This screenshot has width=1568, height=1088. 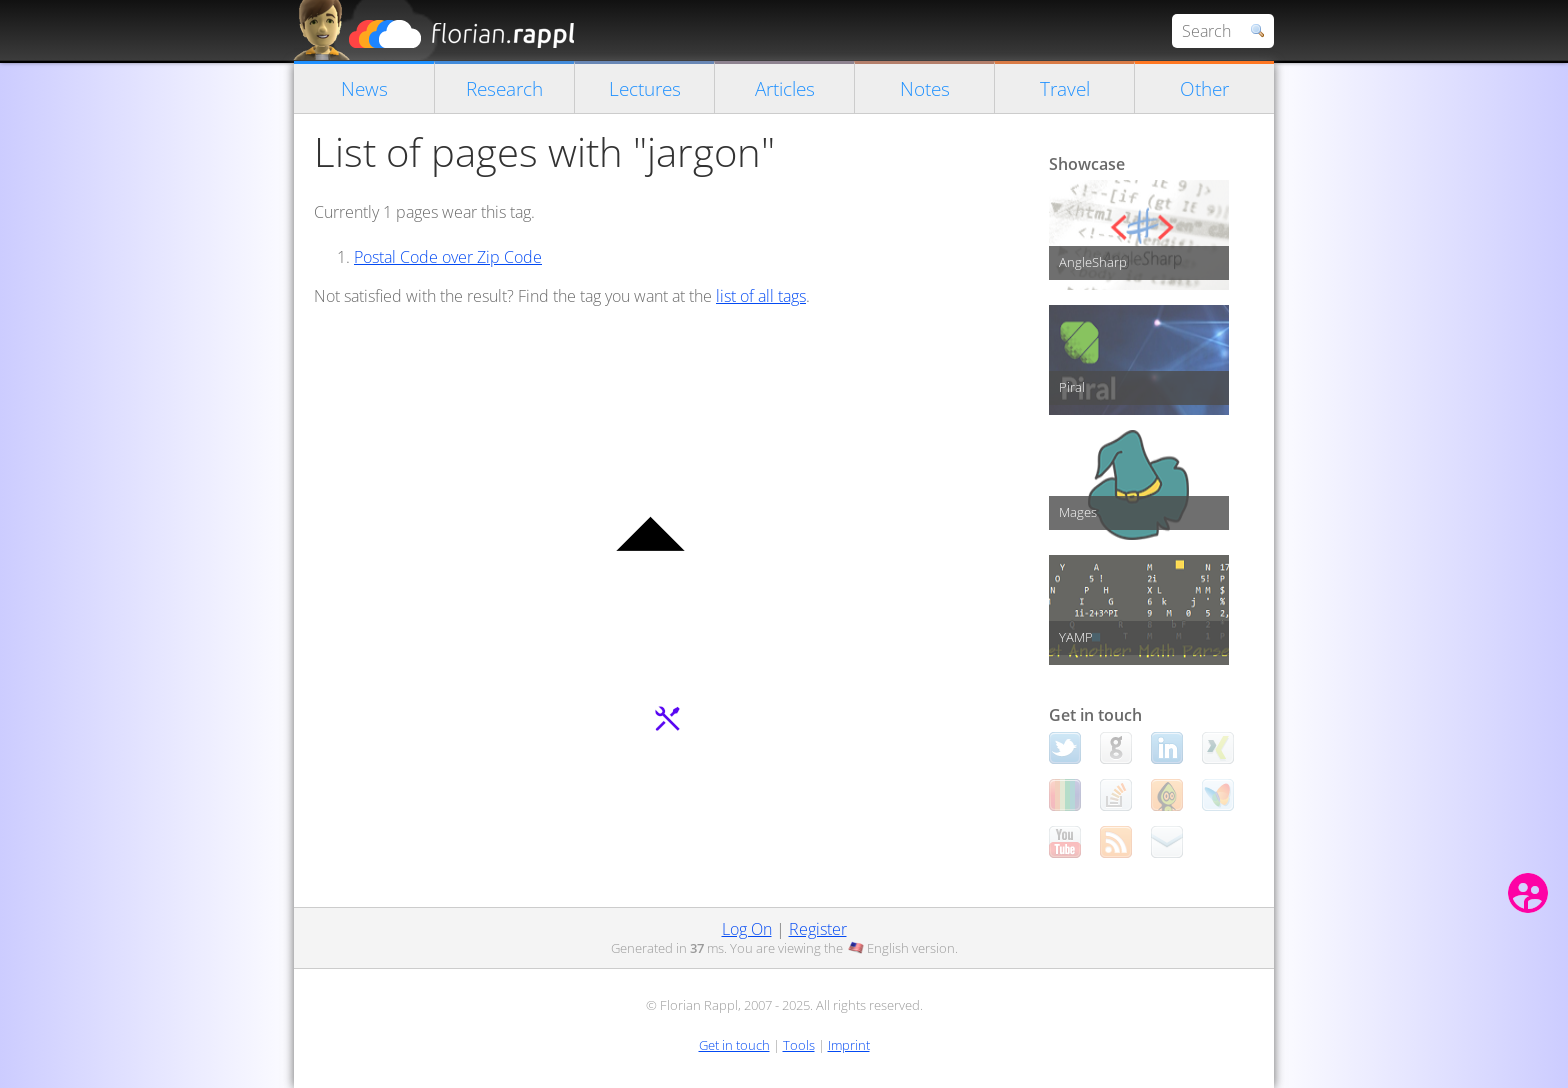 I want to click on collapse an expanded section or menu, so click(x=650, y=539).